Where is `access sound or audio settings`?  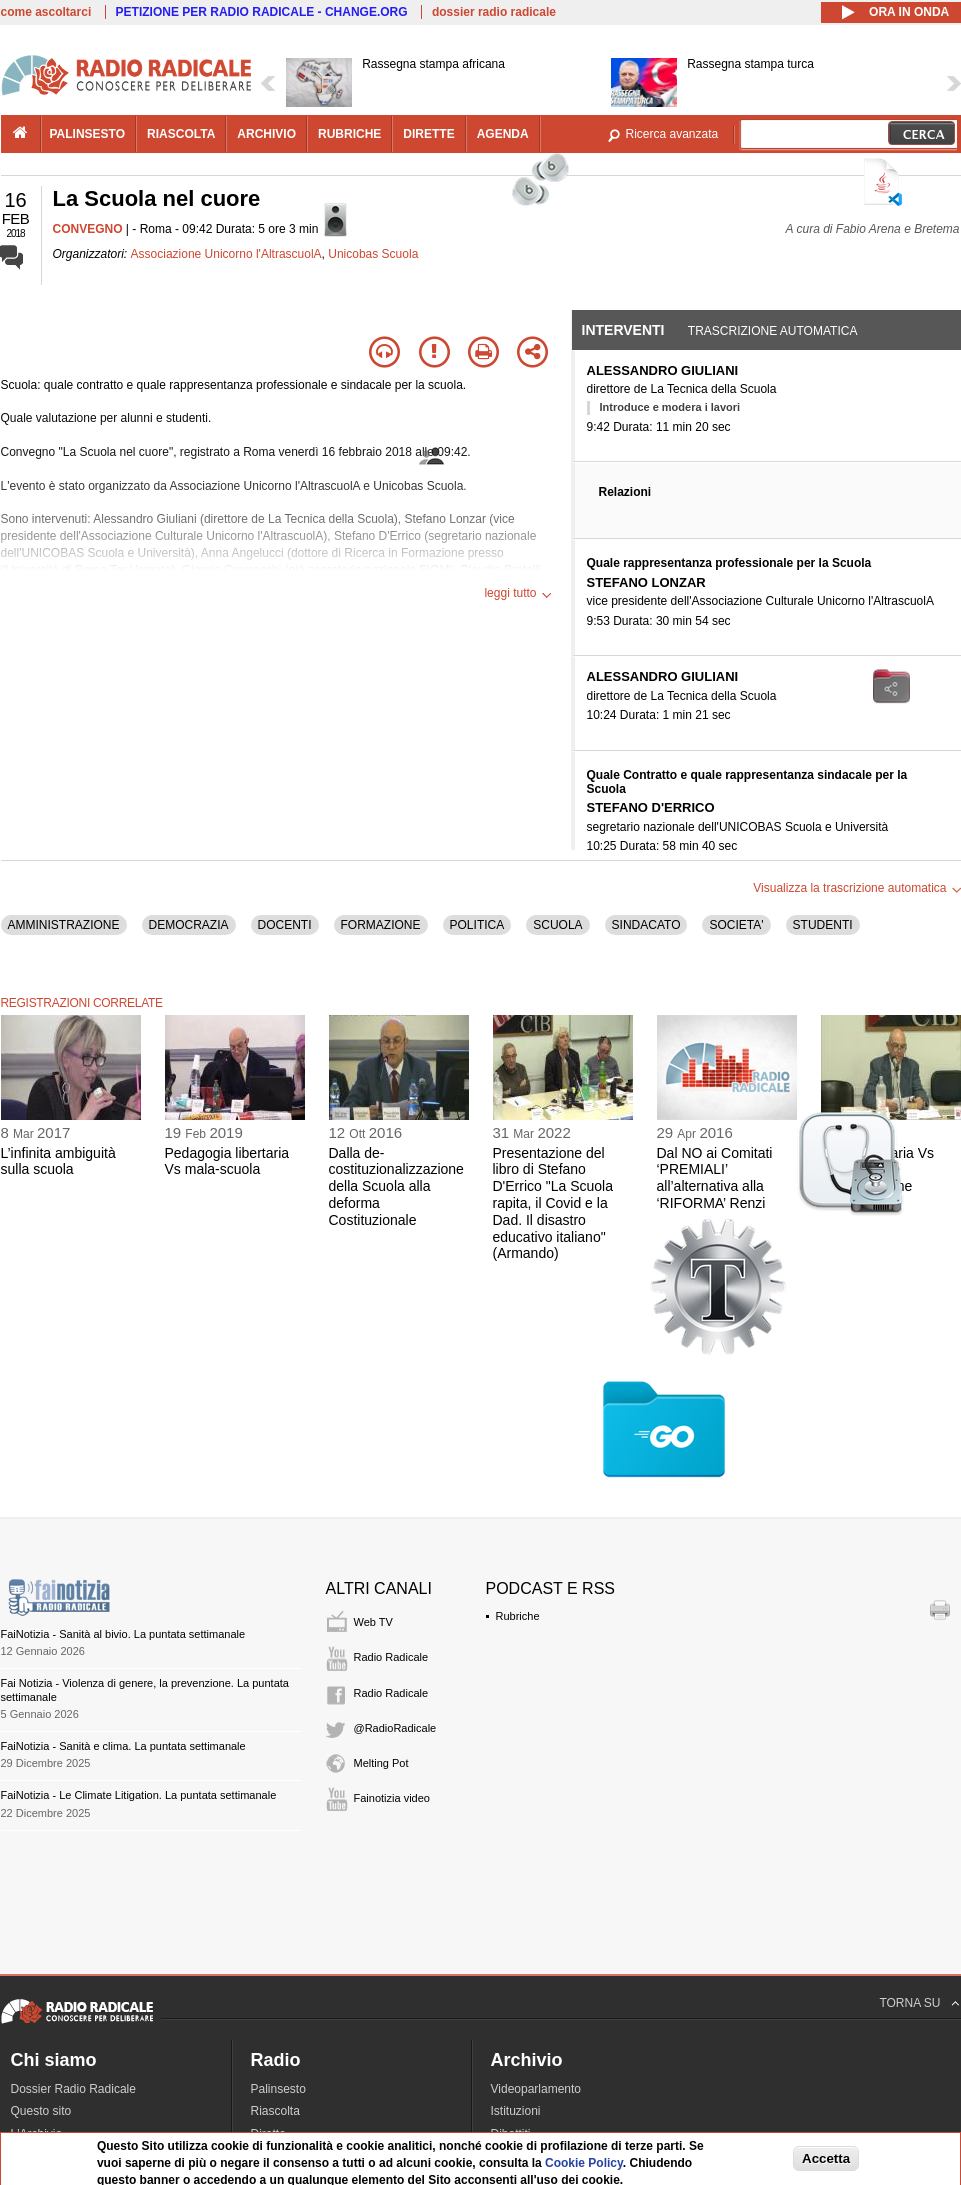 access sound or audio settings is located at coordinates (335, 219).